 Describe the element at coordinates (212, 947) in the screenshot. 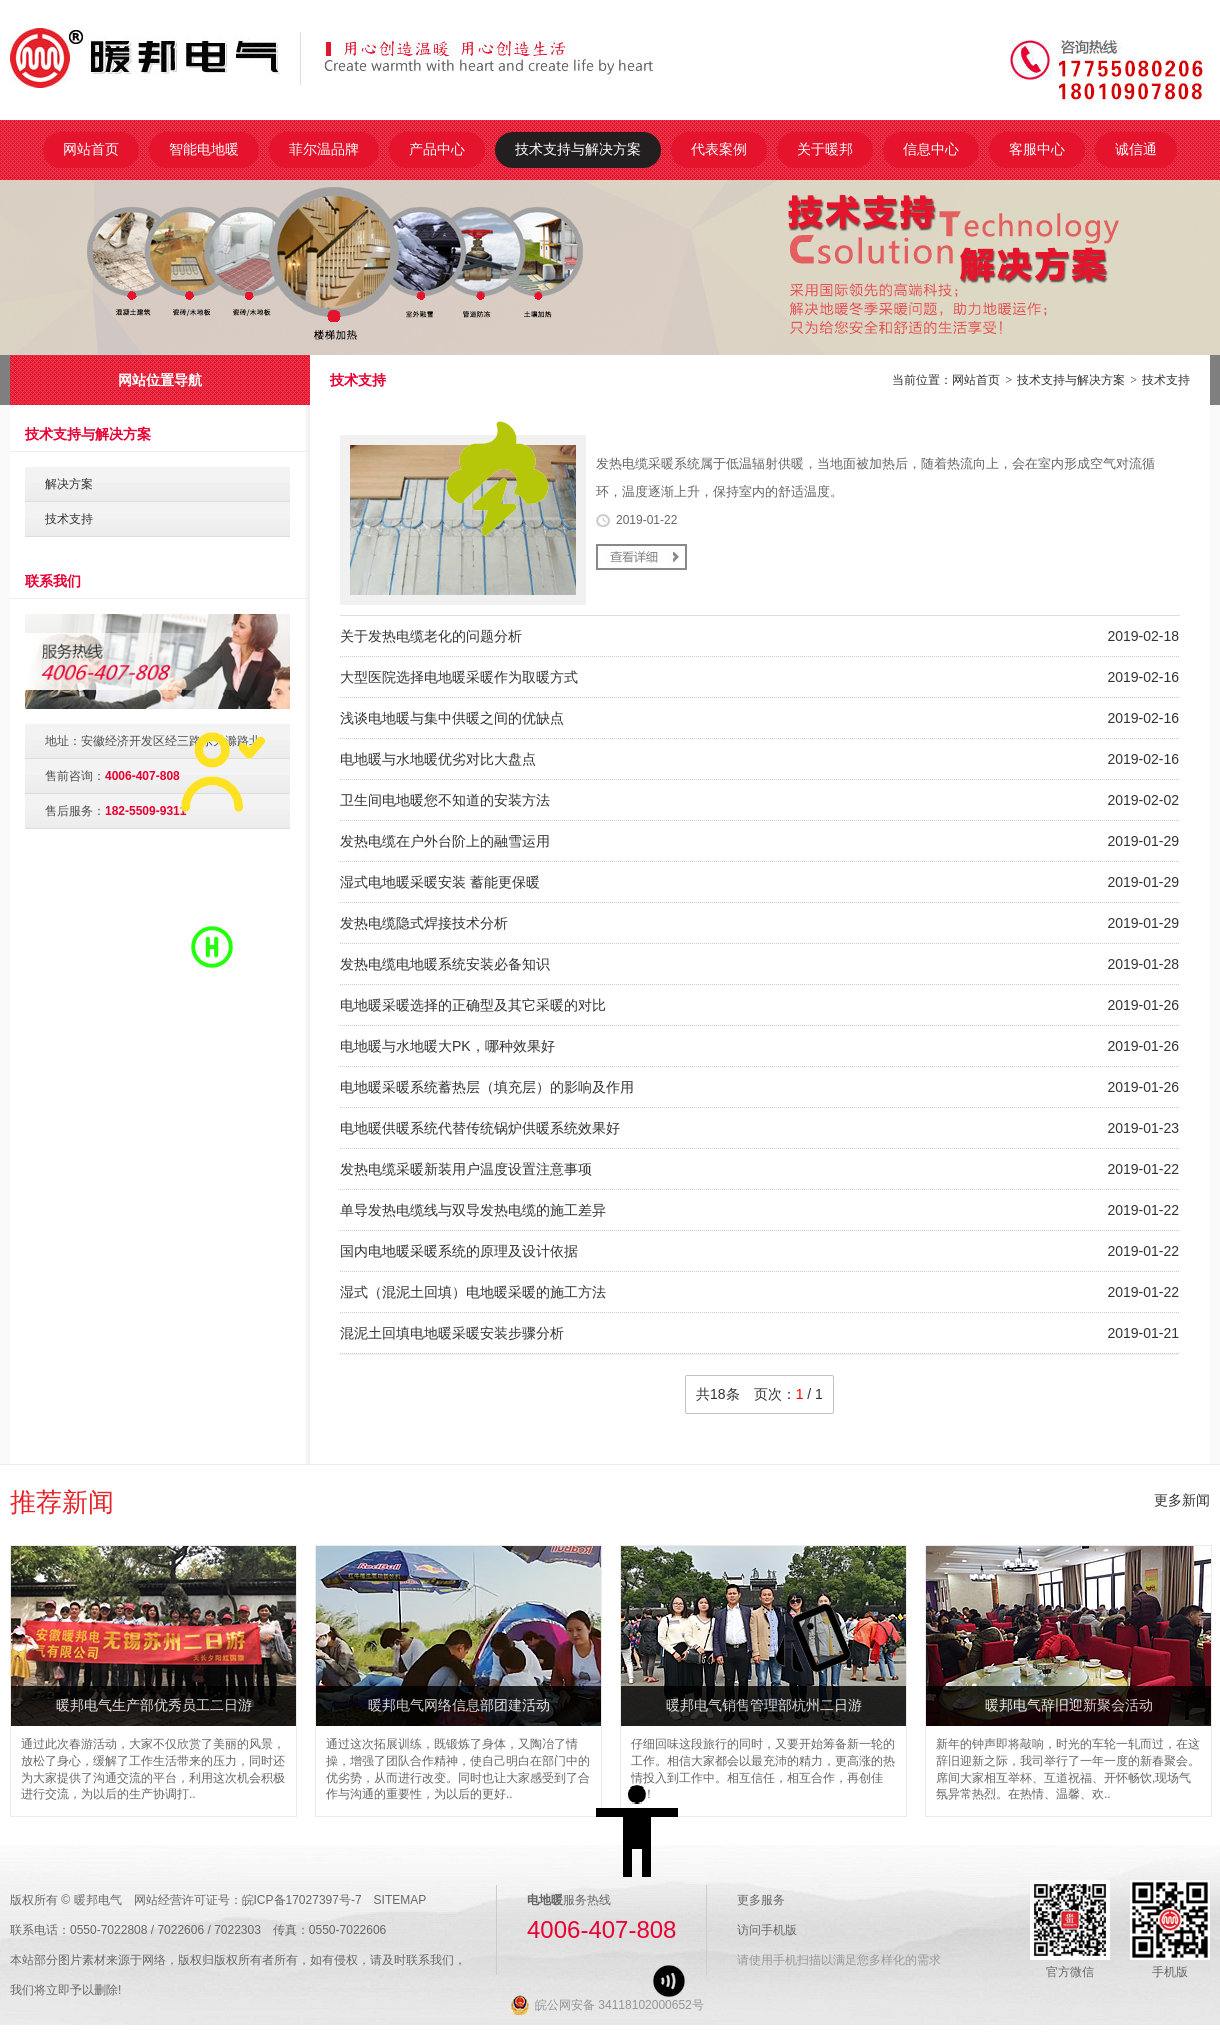

I see `locate nearby hospitals or medical facilities` at that location.